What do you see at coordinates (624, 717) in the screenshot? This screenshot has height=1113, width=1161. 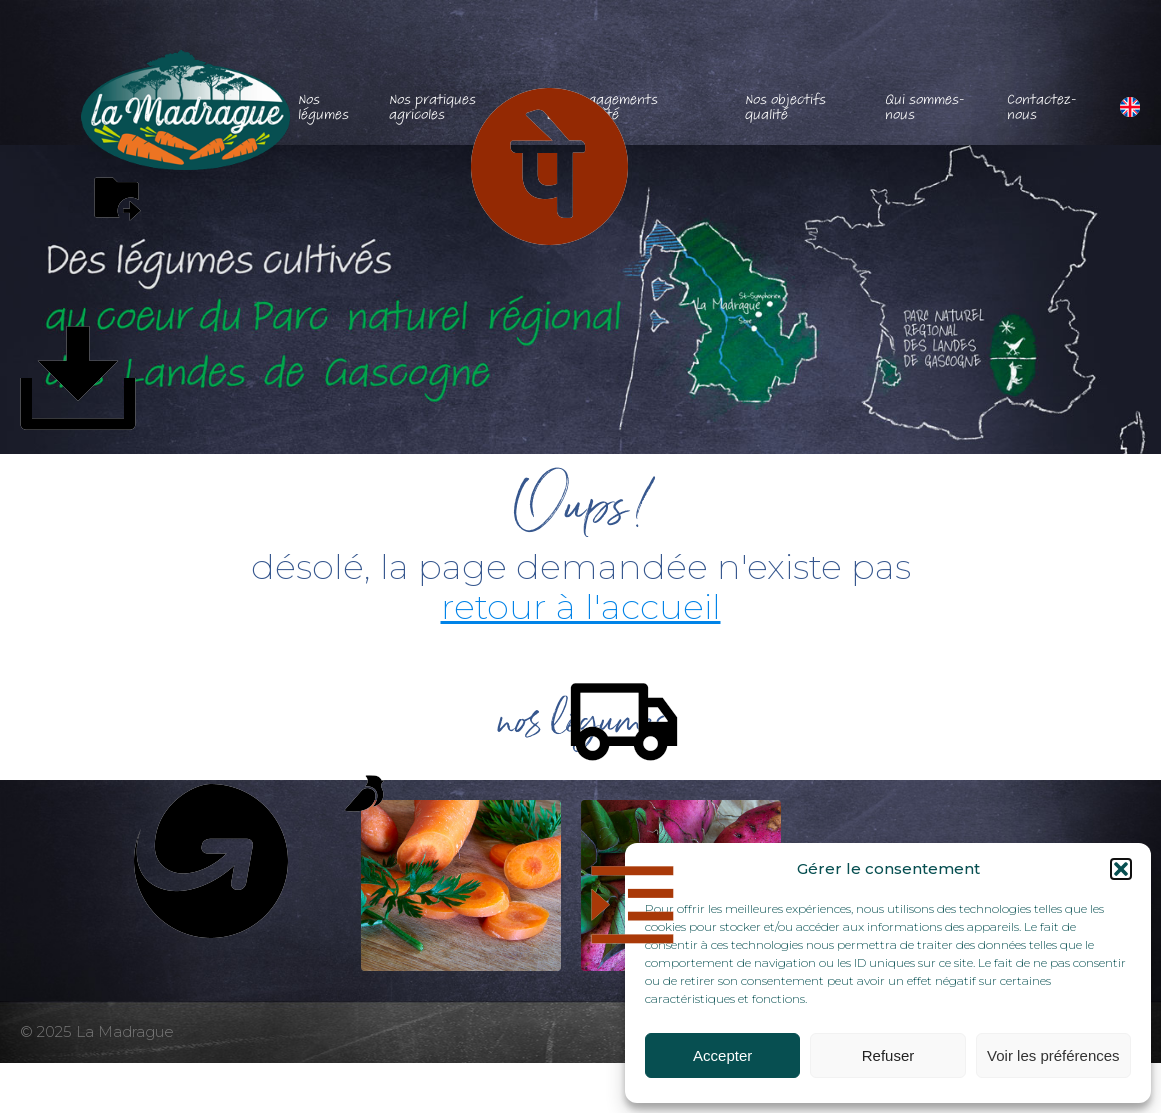 I see `track your delivery status` at bounding box center [624, 717].